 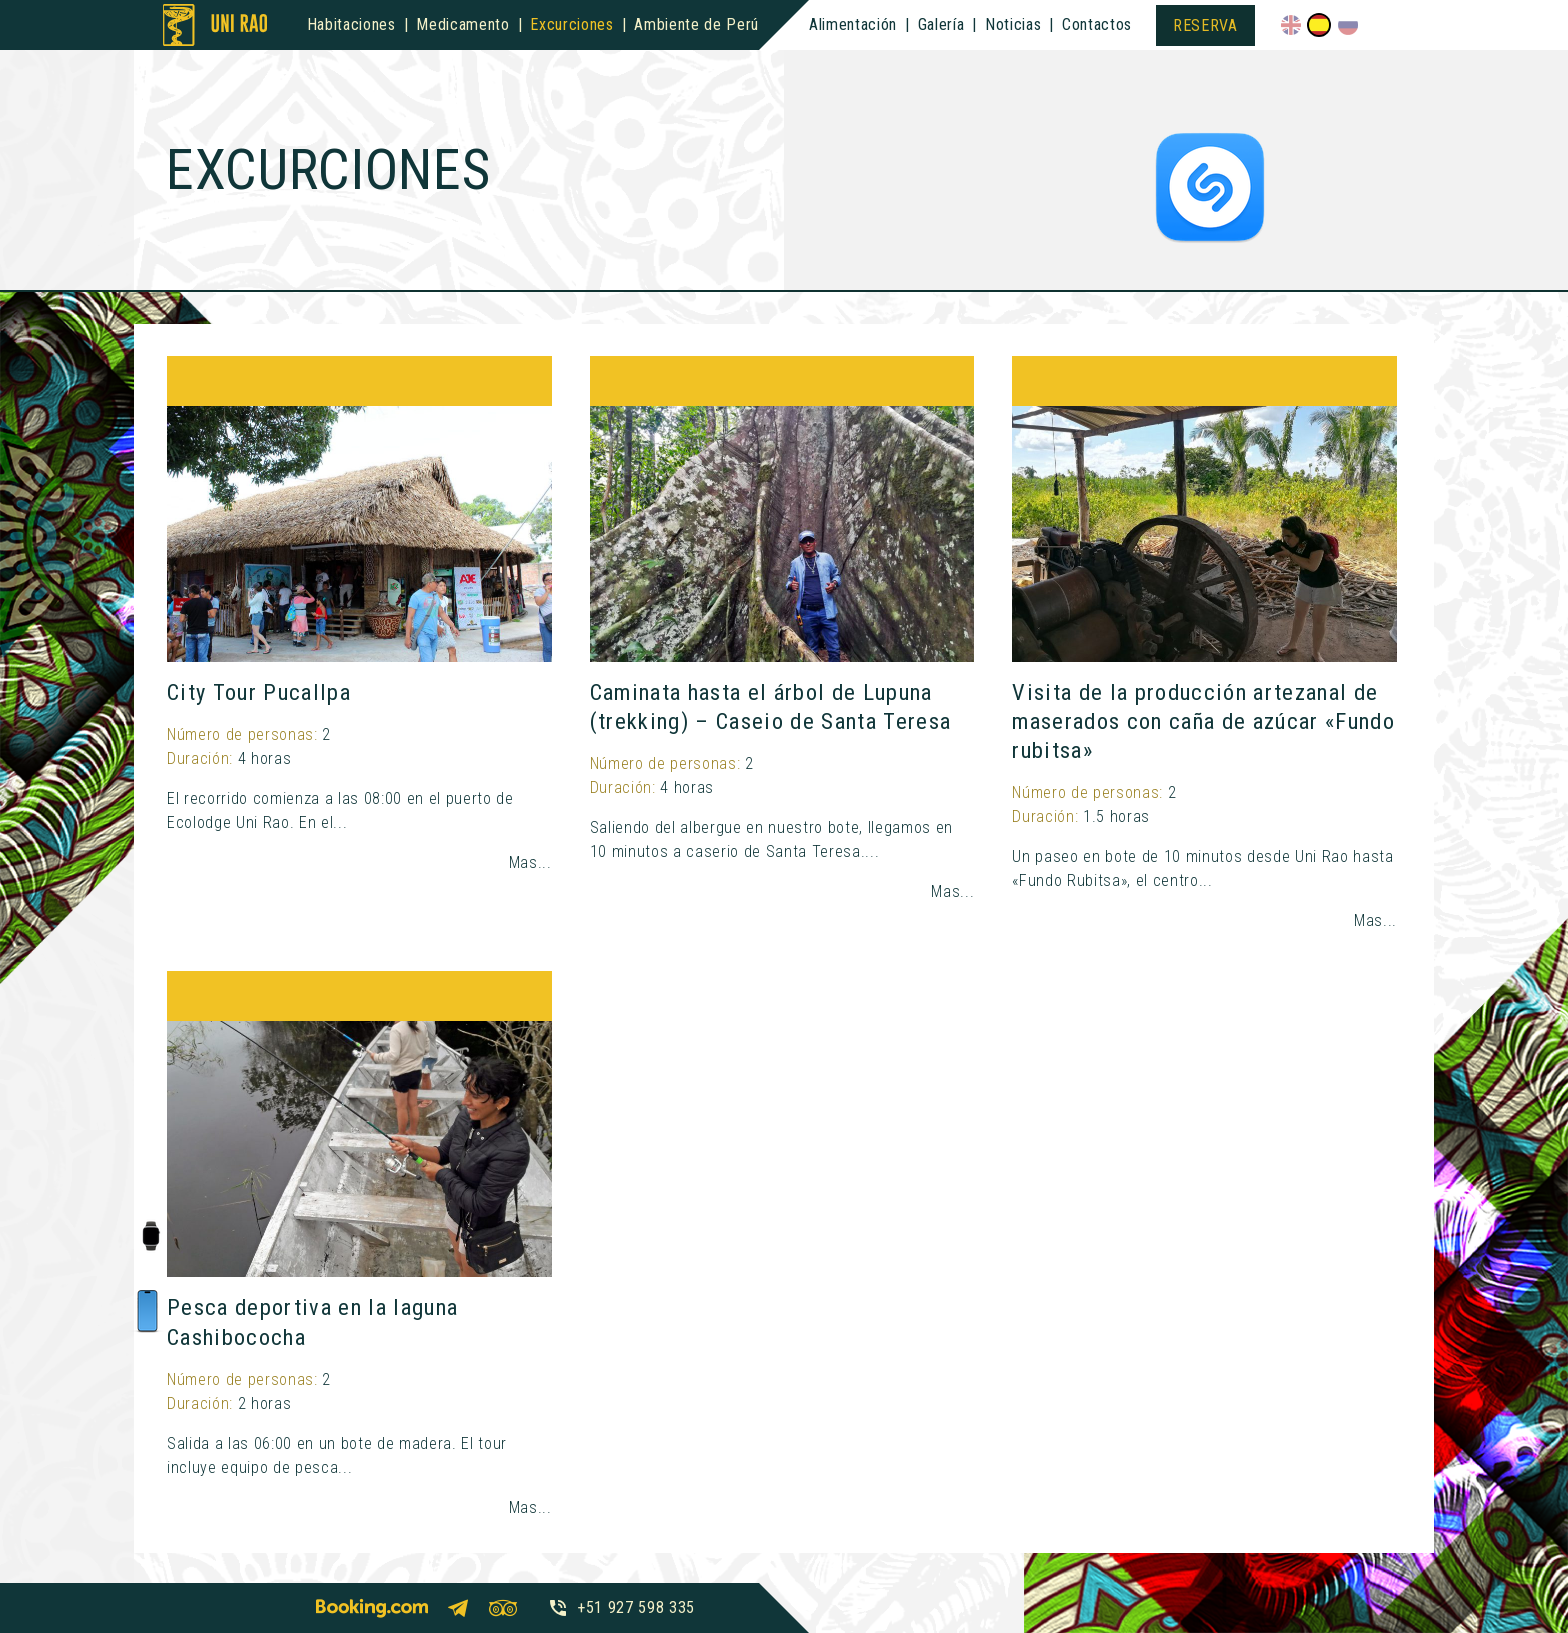 What do you see at coordinates (1210, 187) in the screenshot?
I see `identify a song playing nearby` at bounding box center [1210, 187].